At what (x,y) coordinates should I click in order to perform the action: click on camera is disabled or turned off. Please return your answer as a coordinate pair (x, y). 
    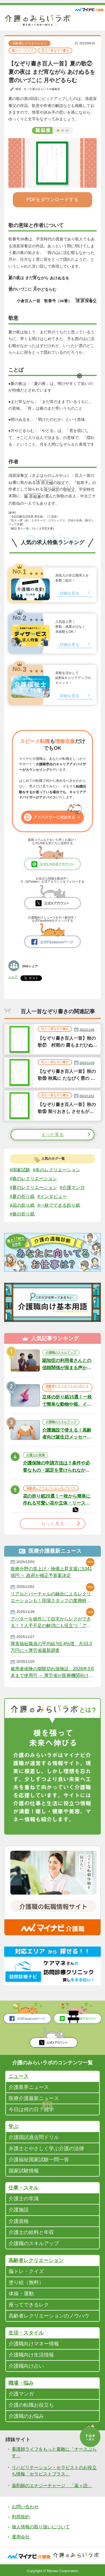
    Looking at the image, I should click on (75, 1510).